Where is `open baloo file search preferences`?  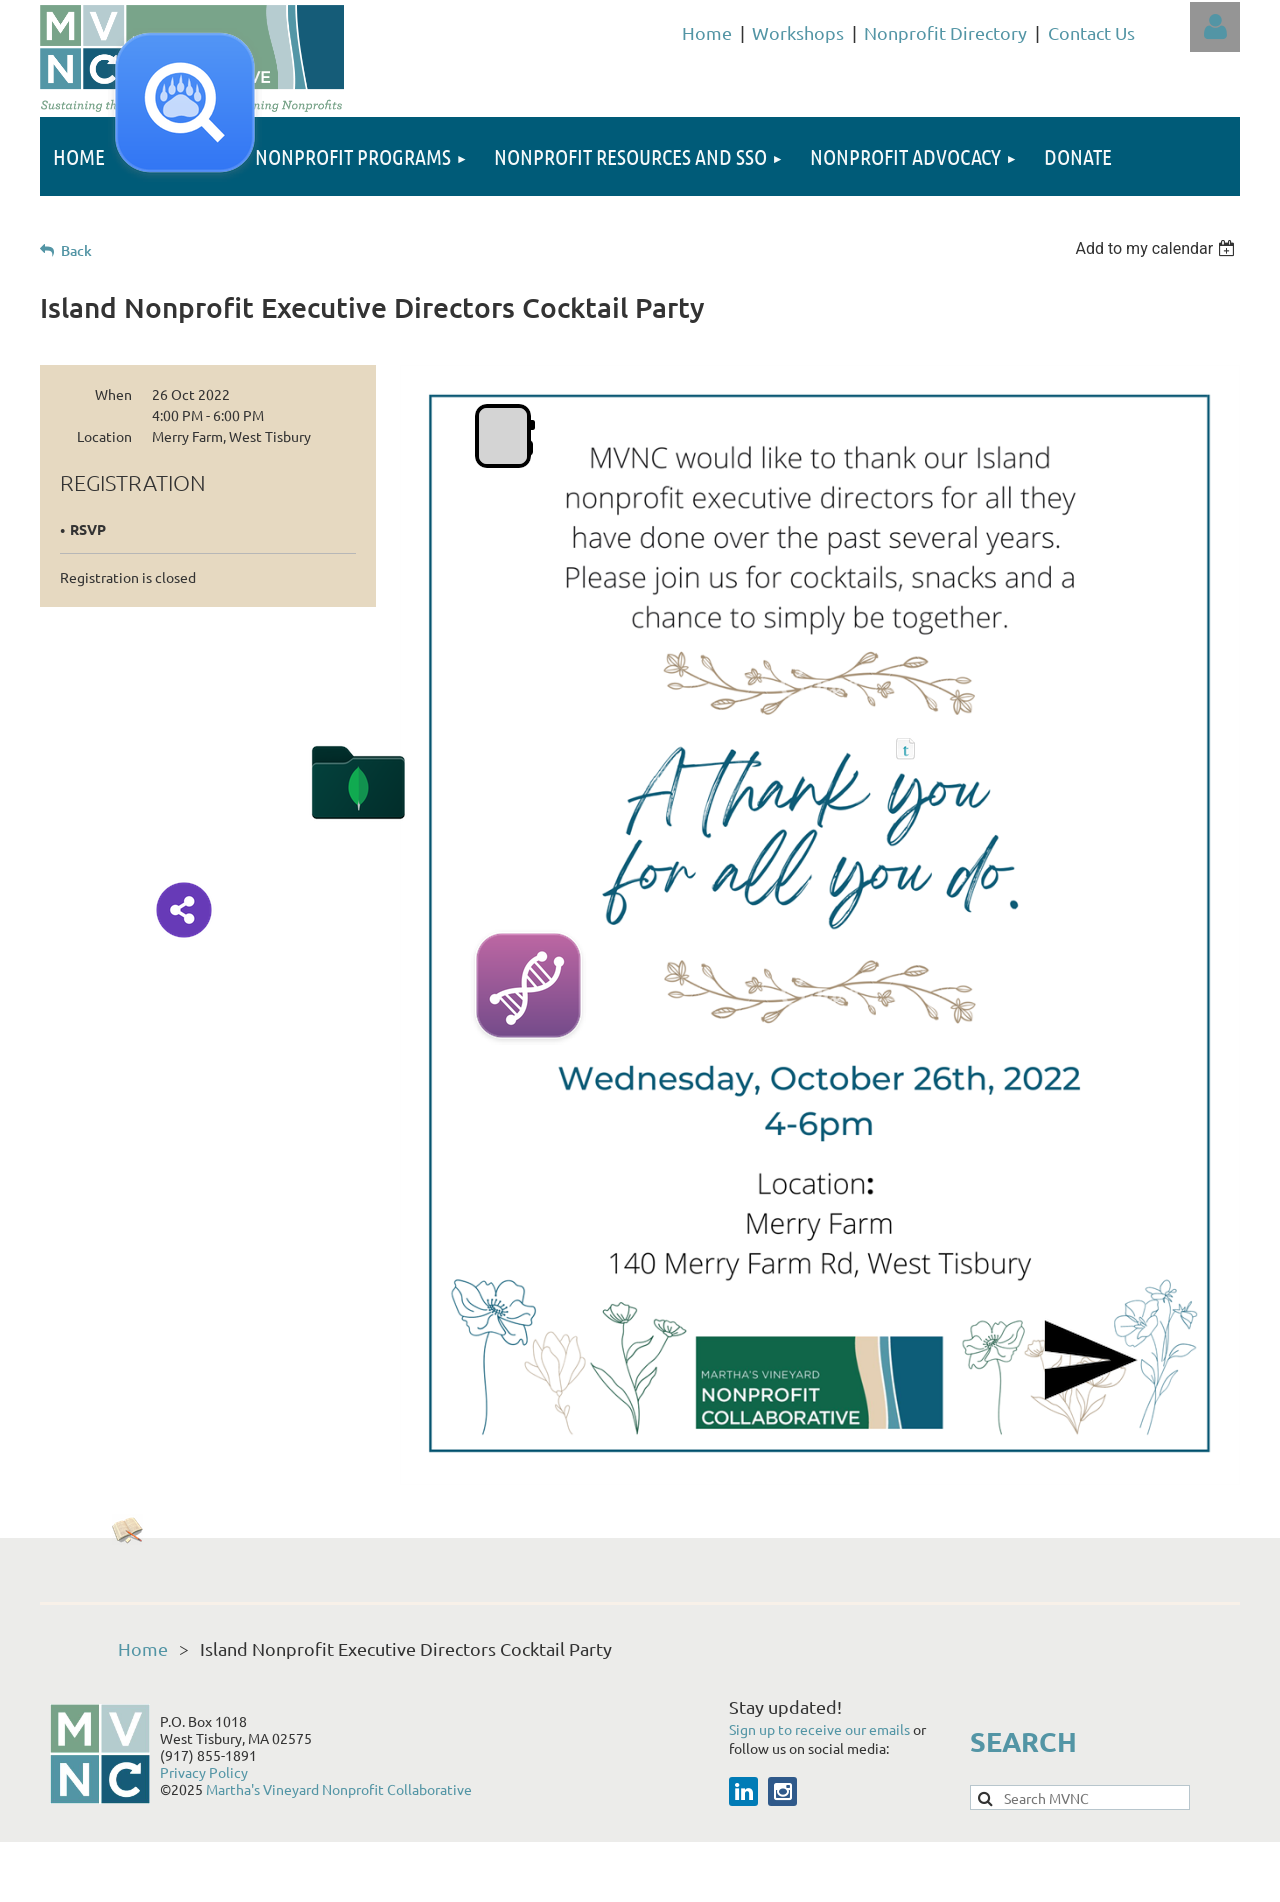 open baloo file search preferences is located at coordinates (185, 105).